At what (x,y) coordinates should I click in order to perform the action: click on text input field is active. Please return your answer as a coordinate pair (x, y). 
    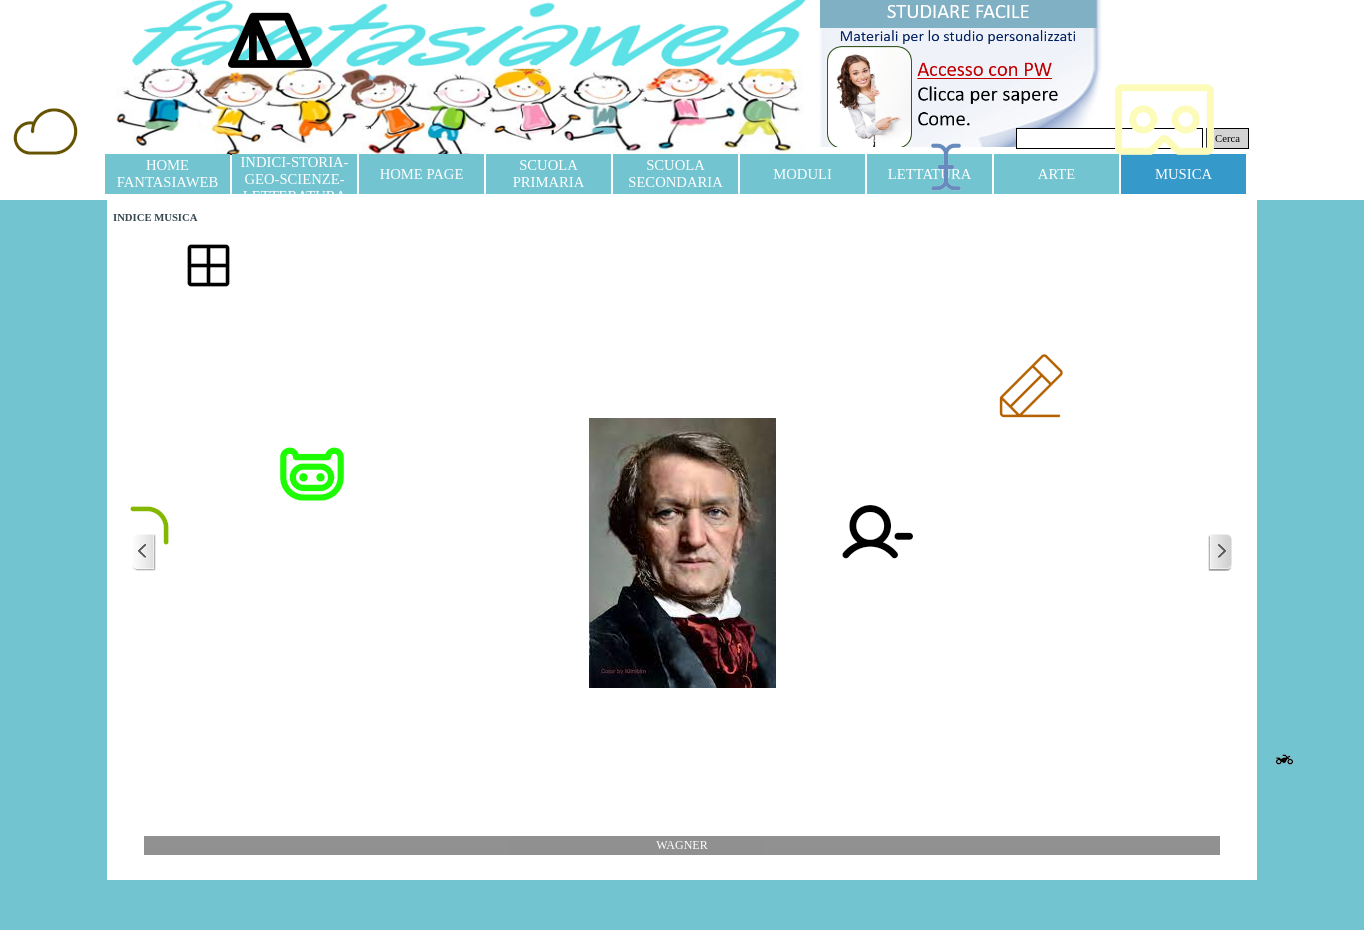
    Looking at the image, I should click on (946, 167).